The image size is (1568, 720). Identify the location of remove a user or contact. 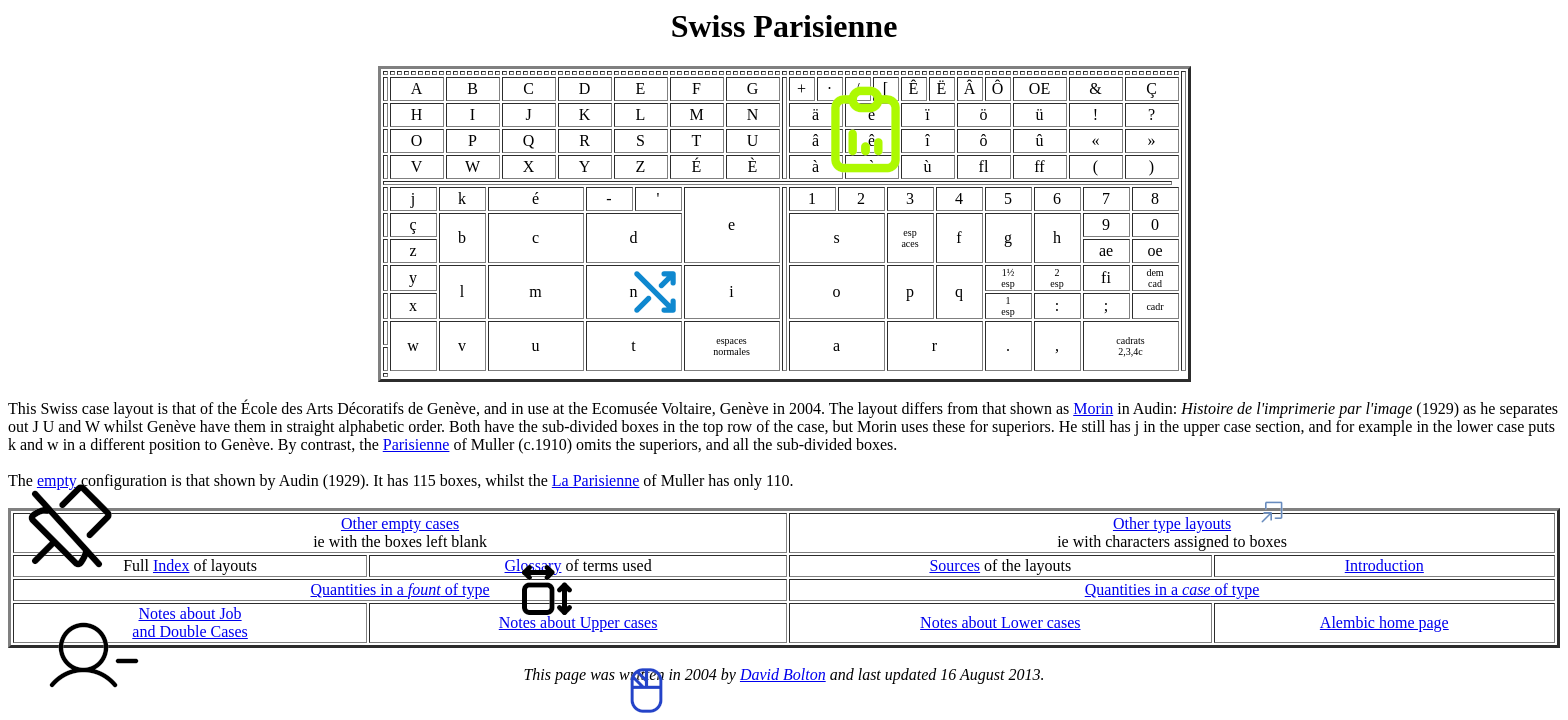
(91, 658).